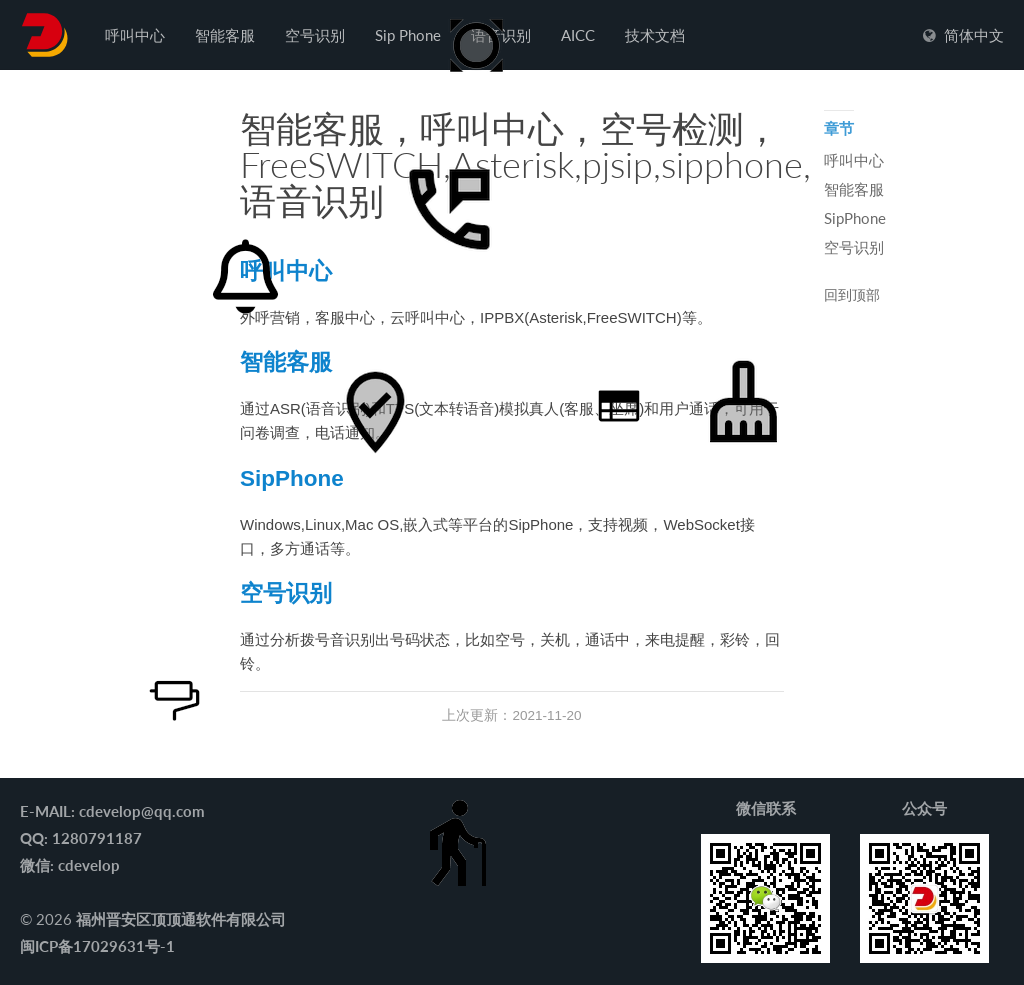 Image resolution: width=1024 pixels, height=985 pixels. What do you see at coordinates (619, 406) in the screenshot?
I see `view data in table format` at bounding box center [619, 406].